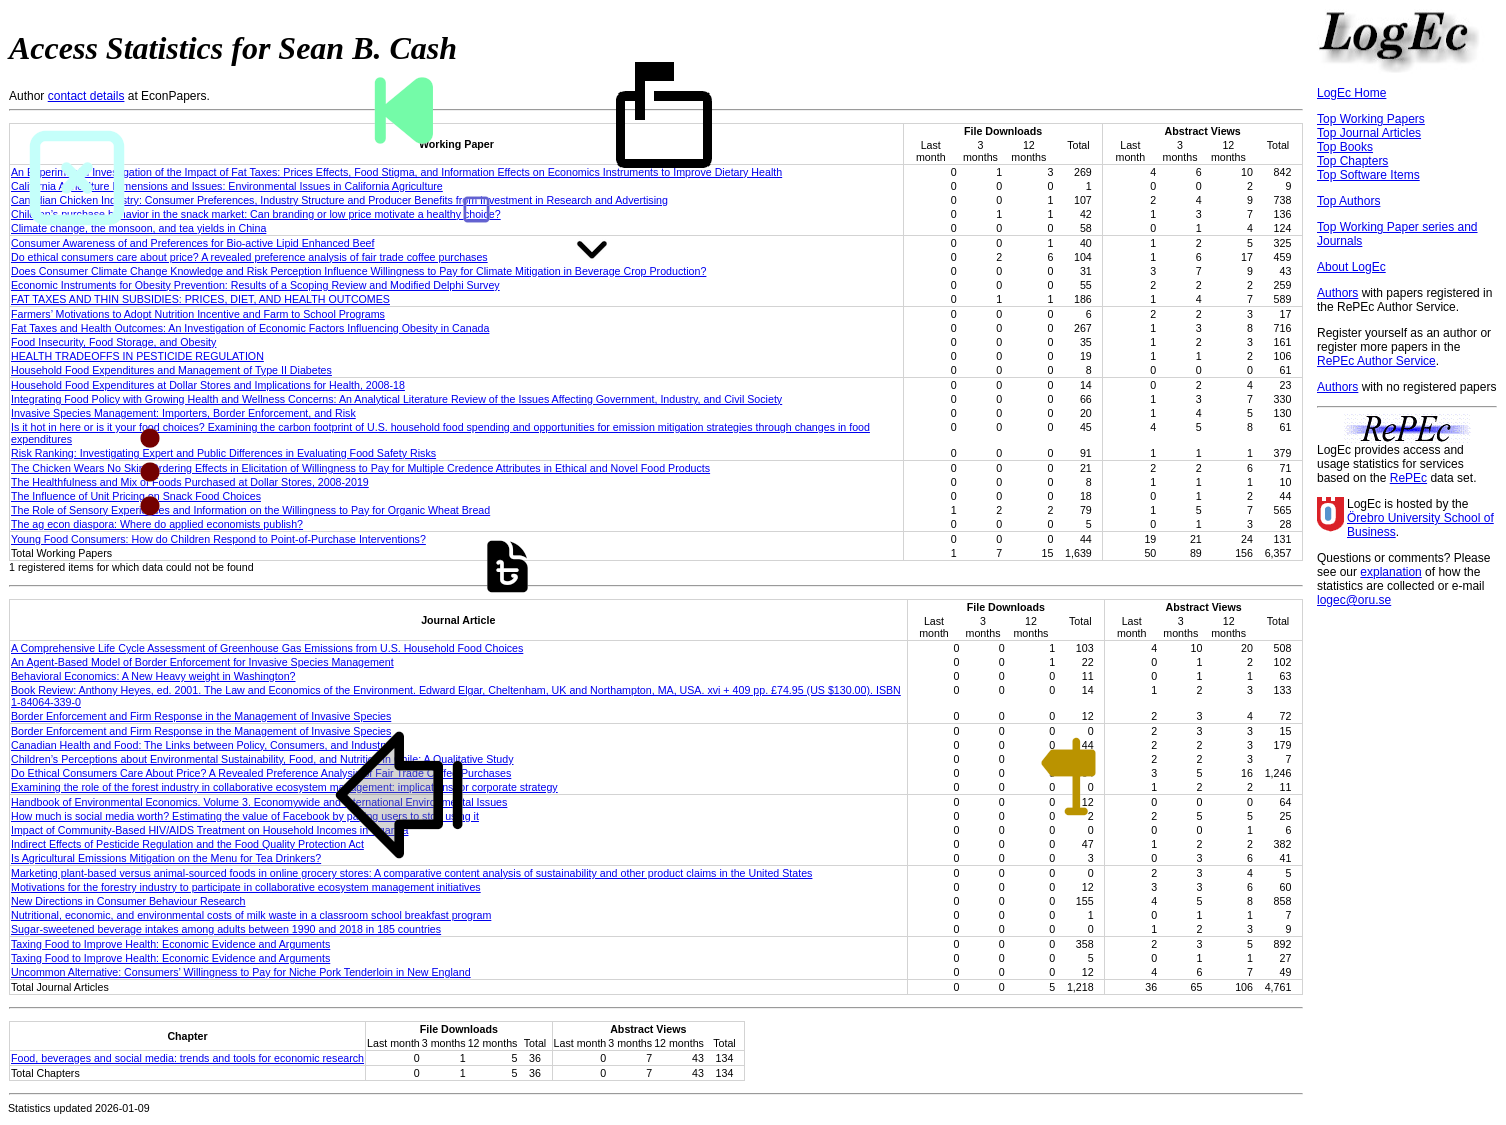 Image resolution: width=1506 pixels, height=1125 pixels. What do you see at coordinates (404, 795) in the screenshot?
I see `go back to previous screen` at bounding box center [404, 795].